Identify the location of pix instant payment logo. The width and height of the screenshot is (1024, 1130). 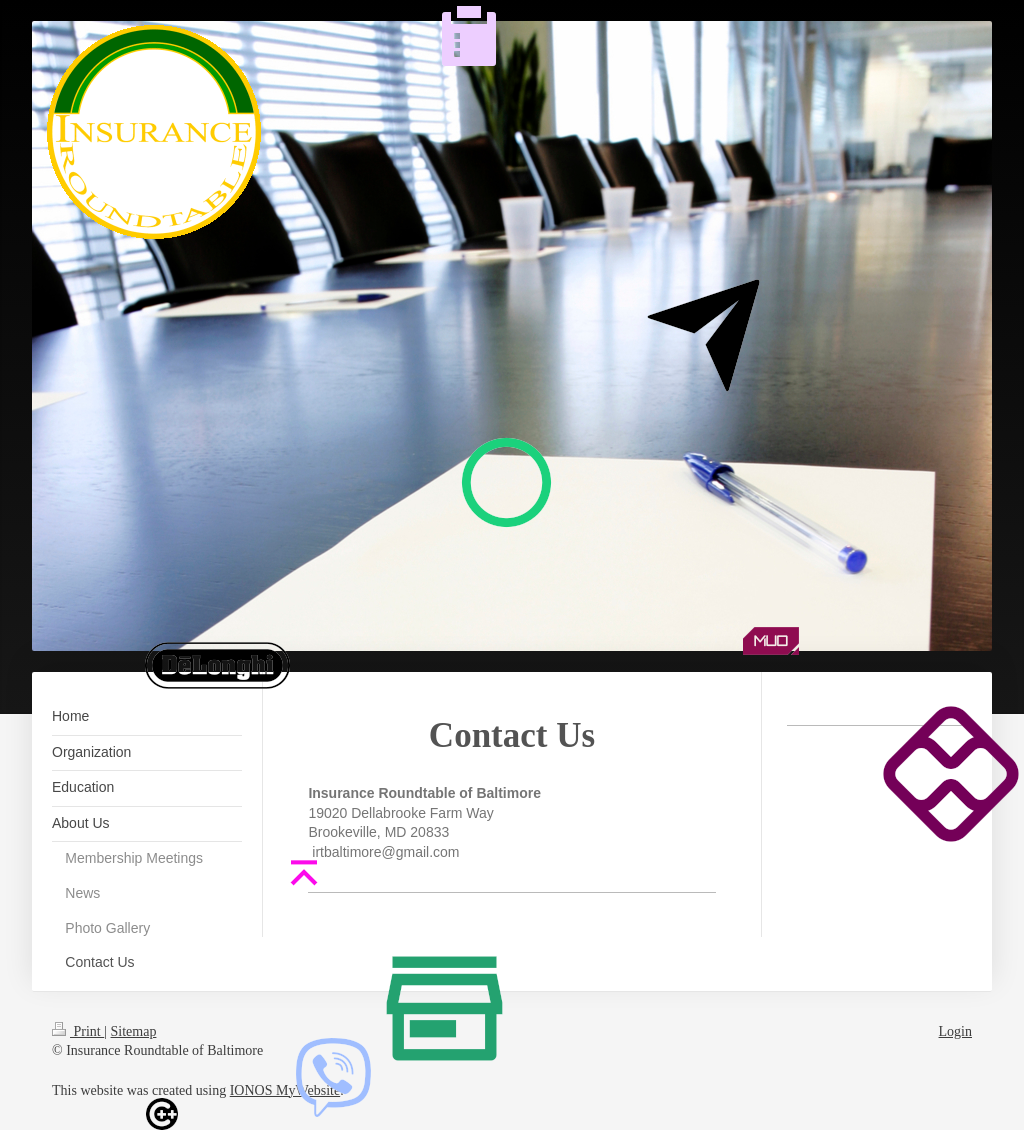
(951, 774).